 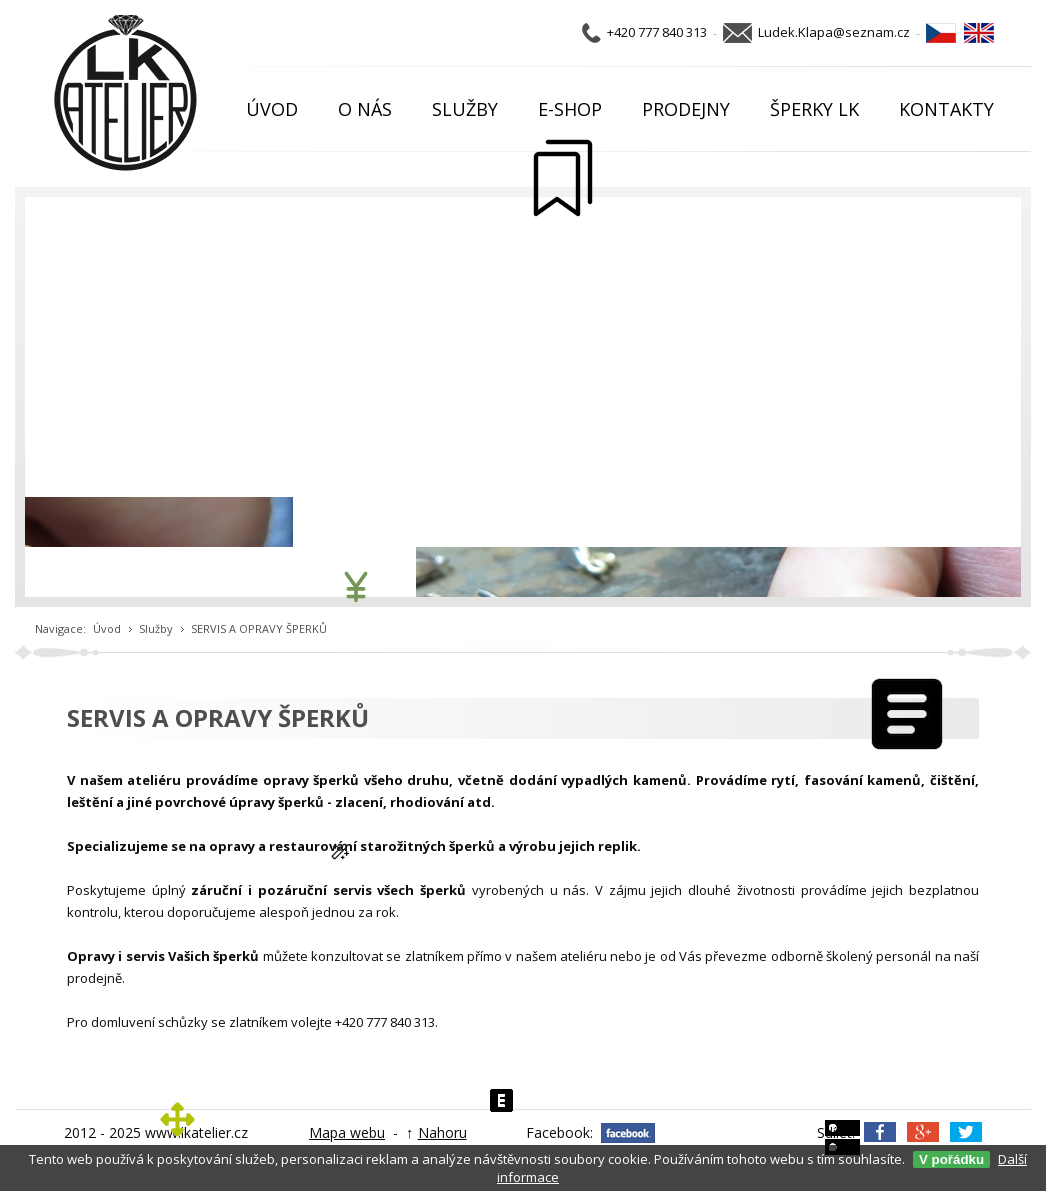 I want to click on view your saved bookmarks, so click(x=563, y=178).